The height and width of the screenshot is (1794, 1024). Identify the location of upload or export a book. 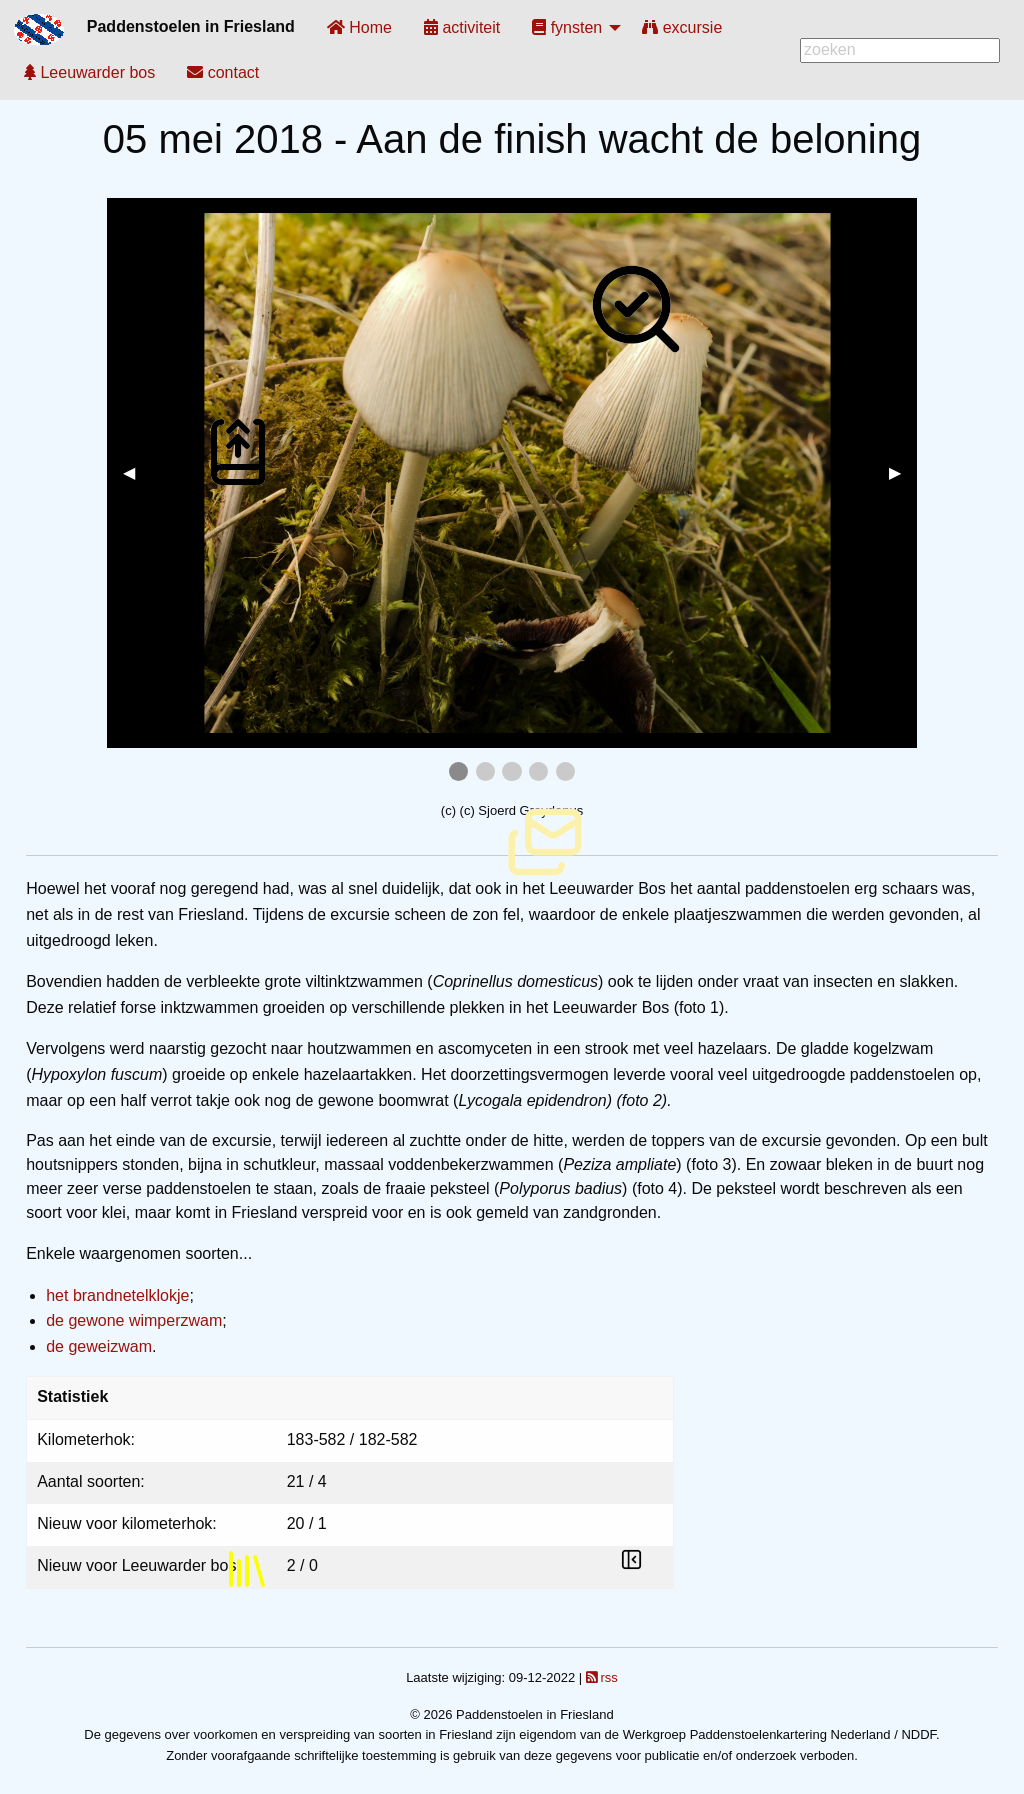
(238, 452).